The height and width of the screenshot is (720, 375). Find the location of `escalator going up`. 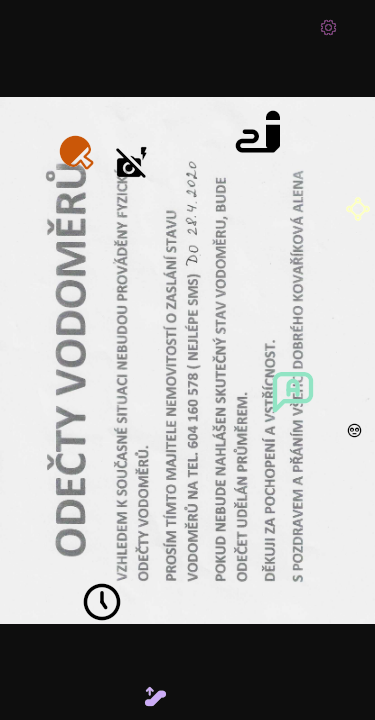

escalator going up is located at coordinates (155, 696).